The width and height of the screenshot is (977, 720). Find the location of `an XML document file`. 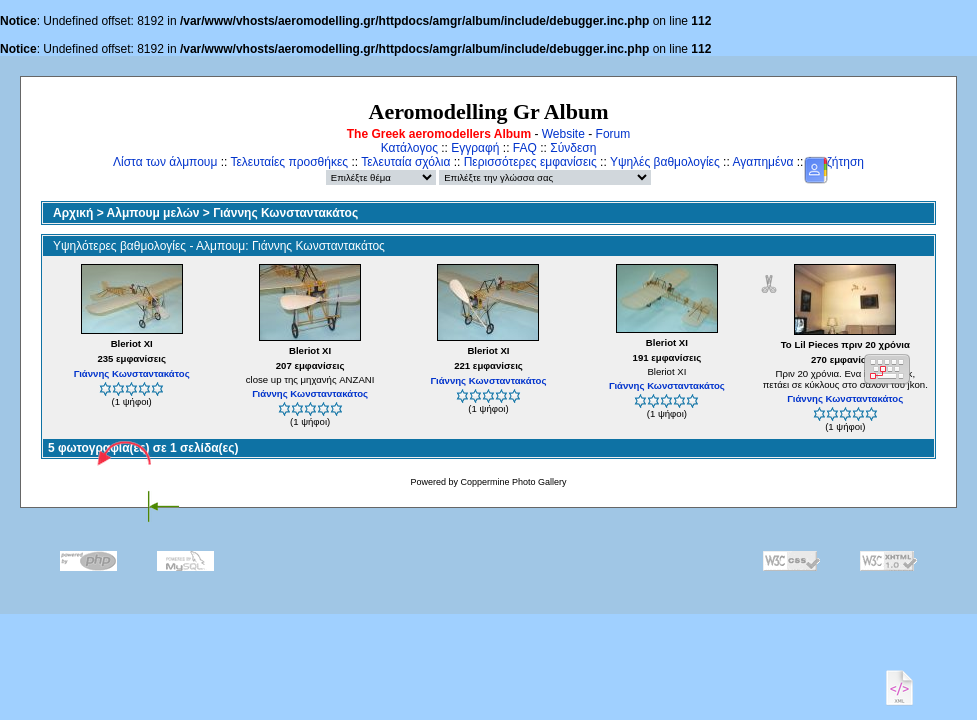

an XML document file is located at coordinates (899, 688).